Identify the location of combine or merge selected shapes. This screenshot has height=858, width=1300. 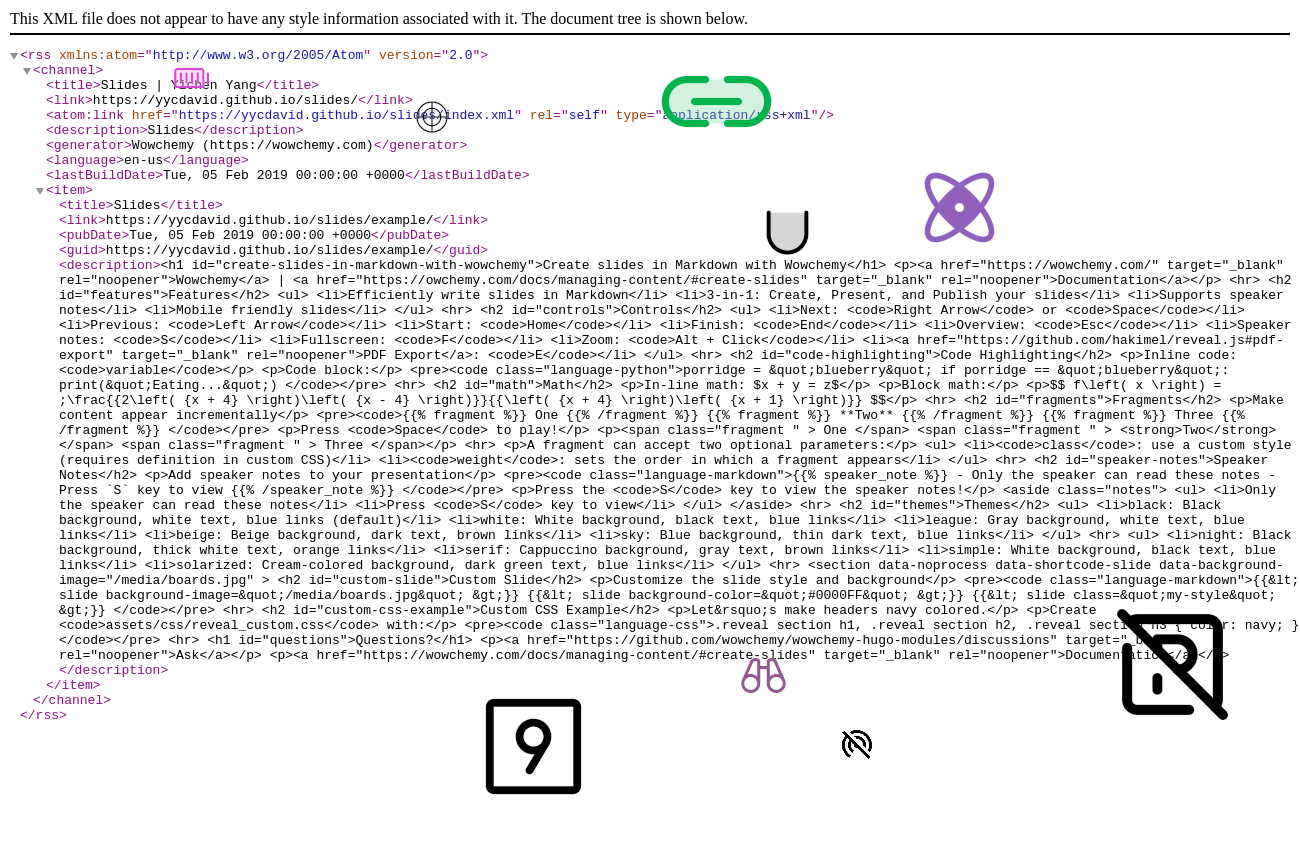
(787, 229).